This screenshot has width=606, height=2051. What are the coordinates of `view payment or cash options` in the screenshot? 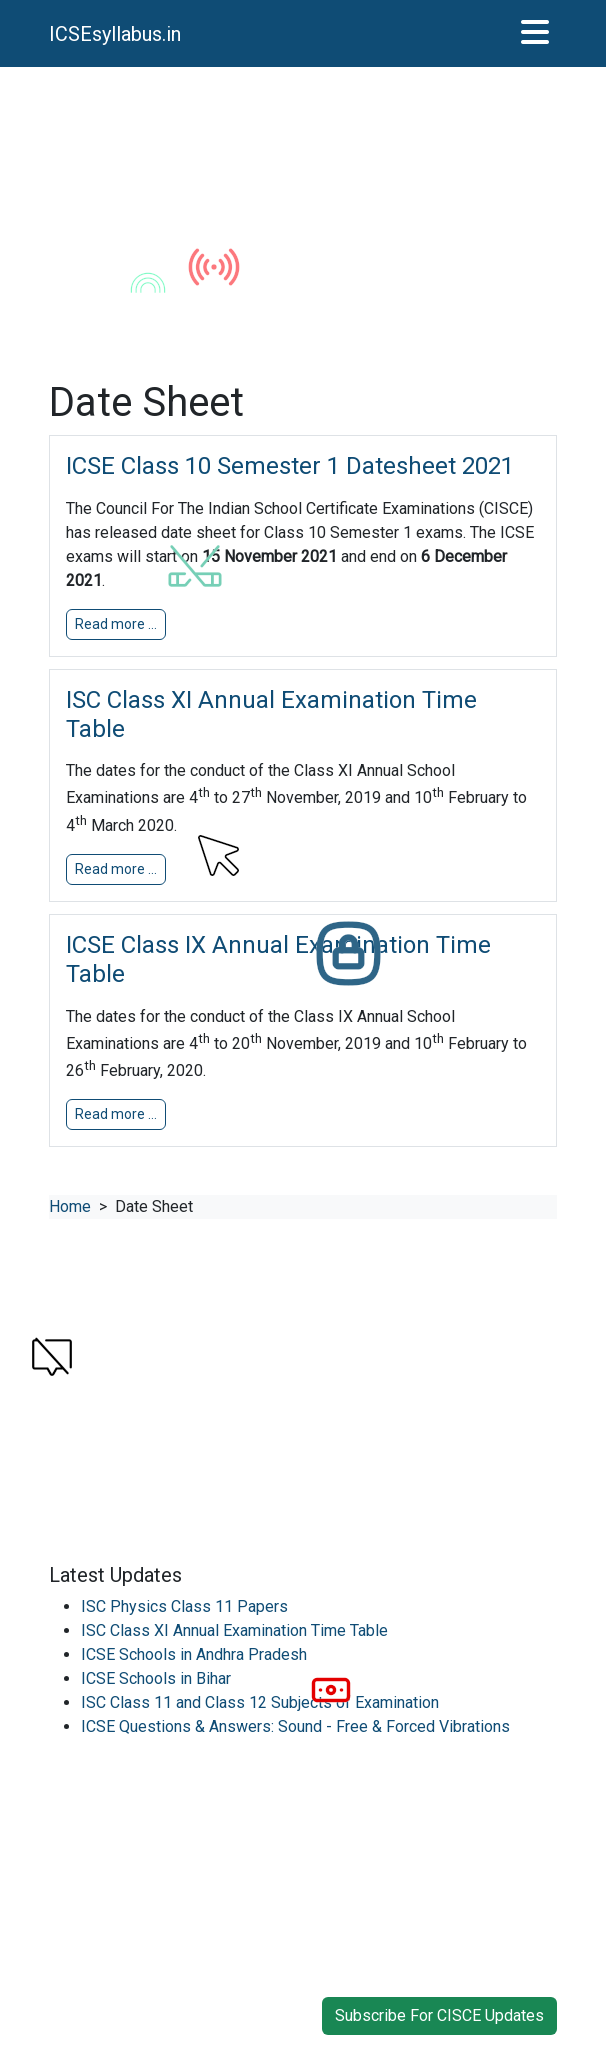 It's located at (331, 1690).